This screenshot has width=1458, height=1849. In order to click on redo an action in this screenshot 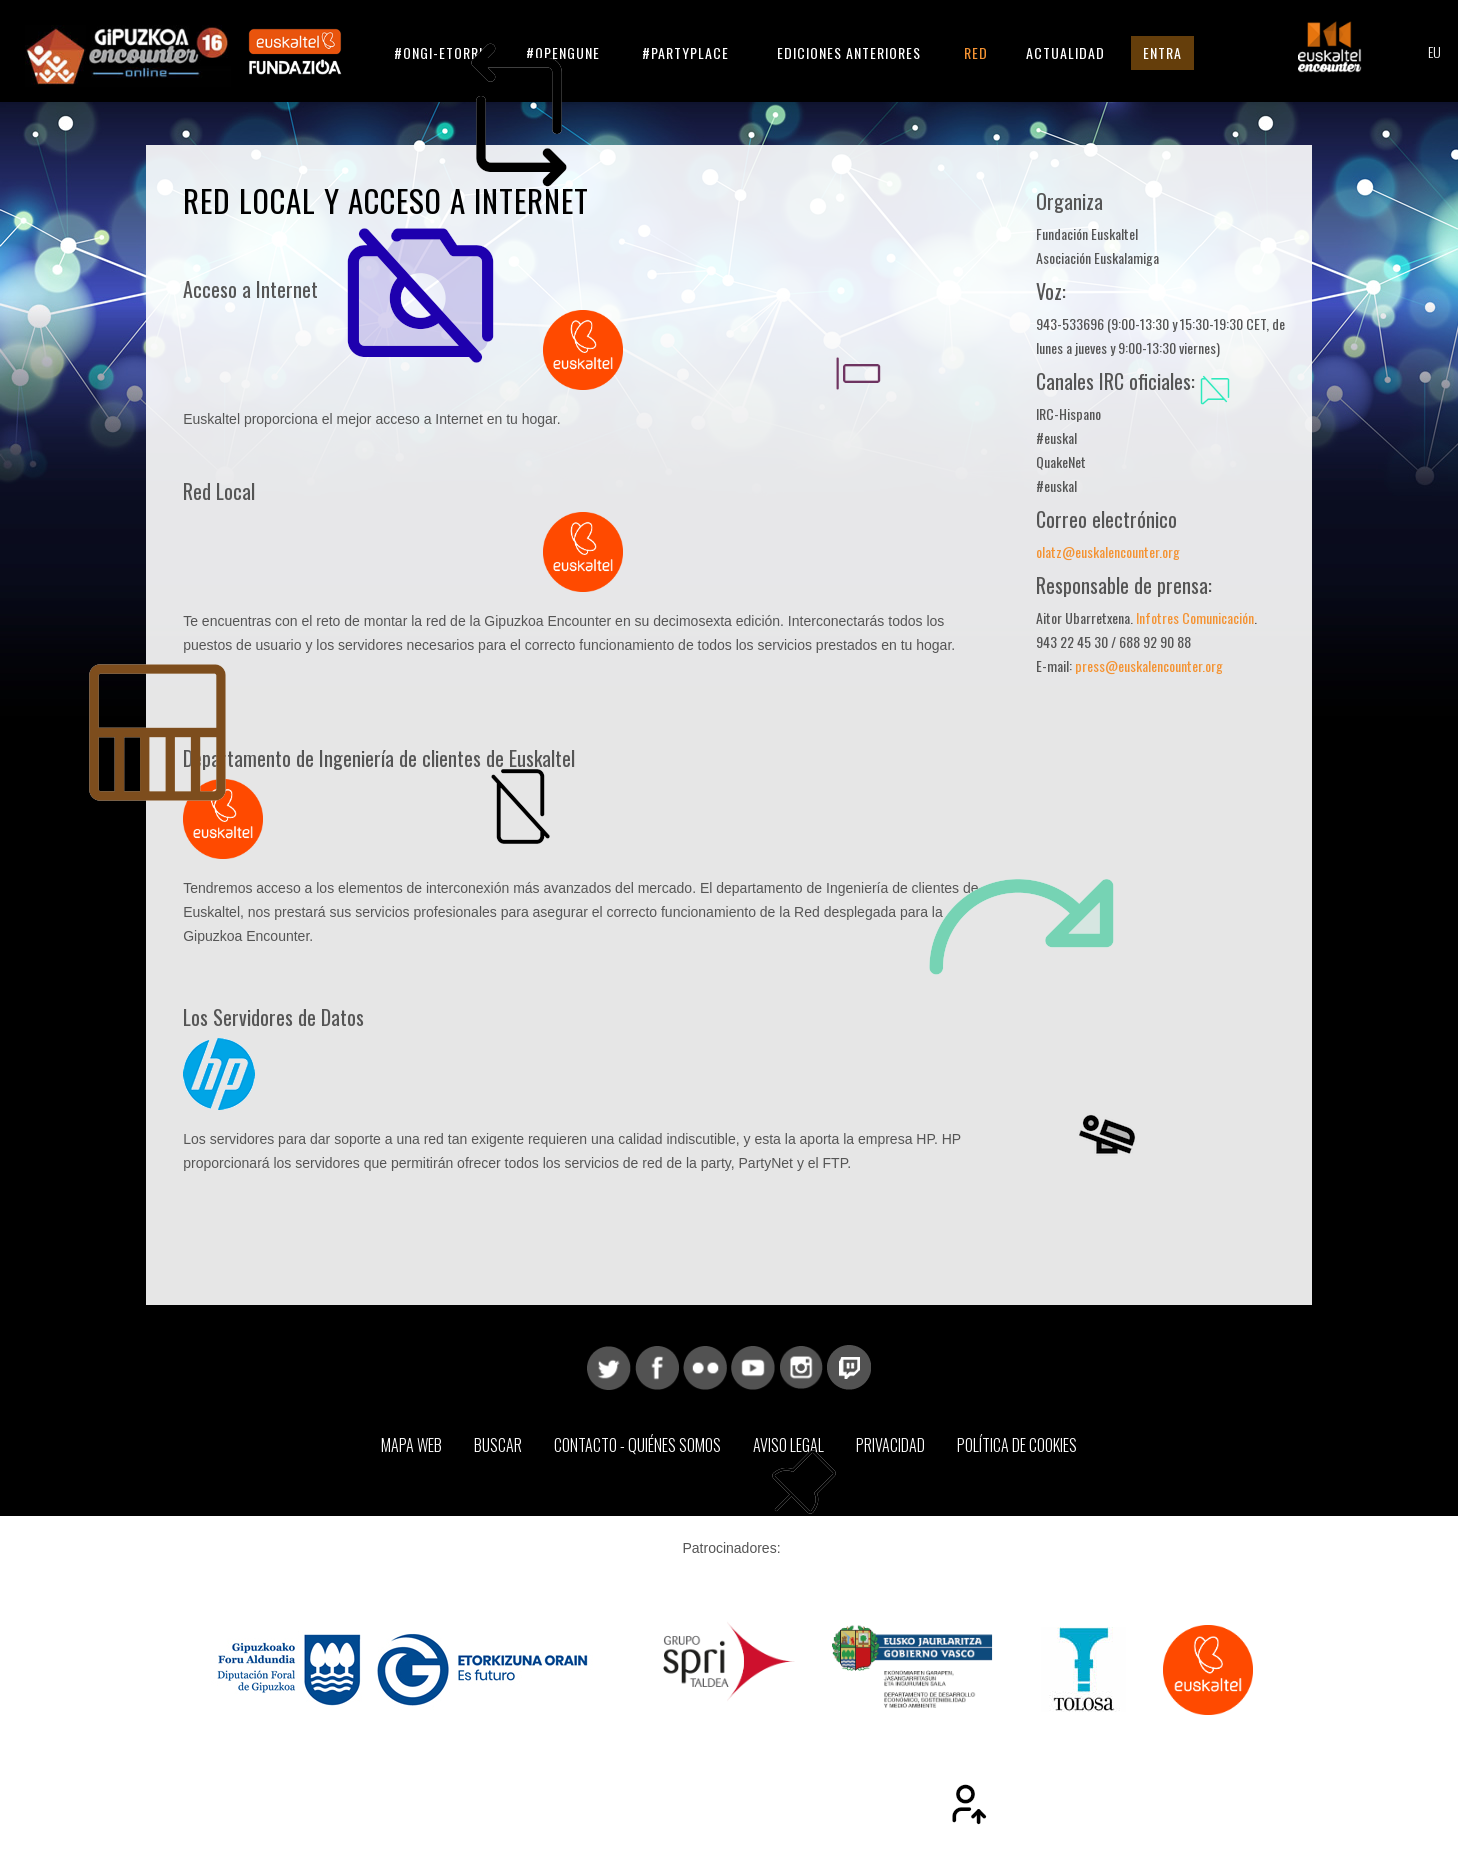, I will do `click(1018, 920)`.